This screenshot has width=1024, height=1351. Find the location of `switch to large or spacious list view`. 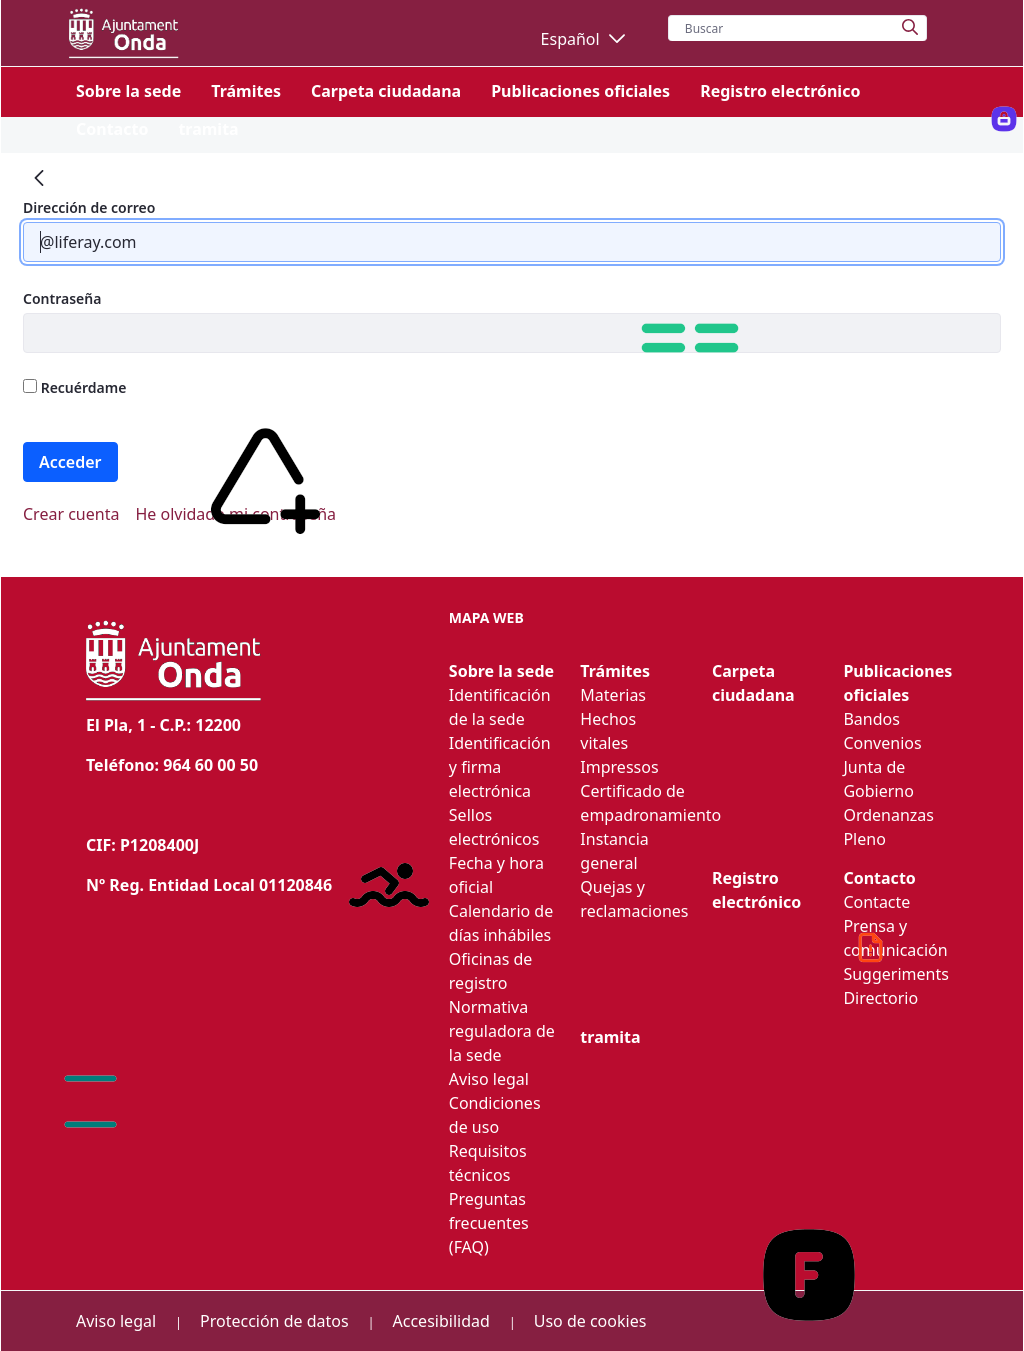

switch to large or spacious list view is located at coordinates (90, 1101).